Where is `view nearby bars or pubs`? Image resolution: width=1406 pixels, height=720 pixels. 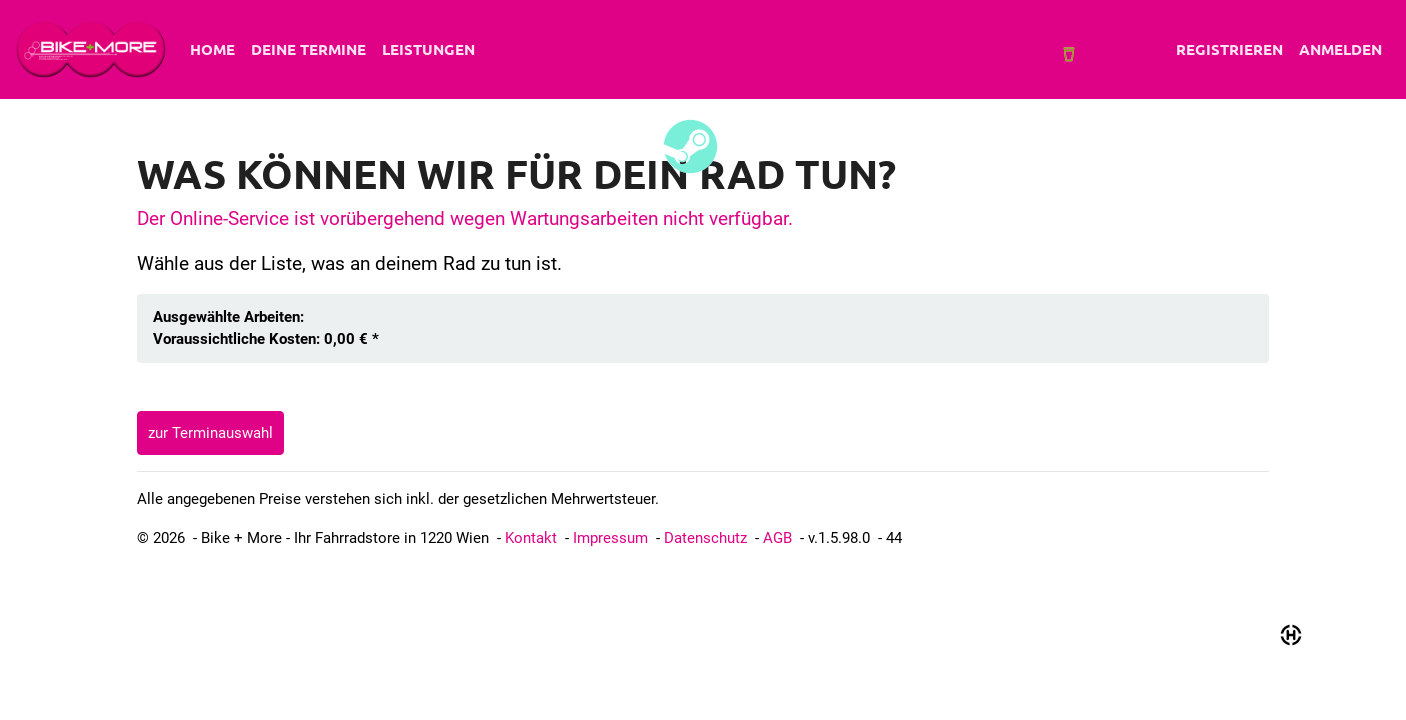
view nearby bars or pubs is located at coordinates (1069, 54).